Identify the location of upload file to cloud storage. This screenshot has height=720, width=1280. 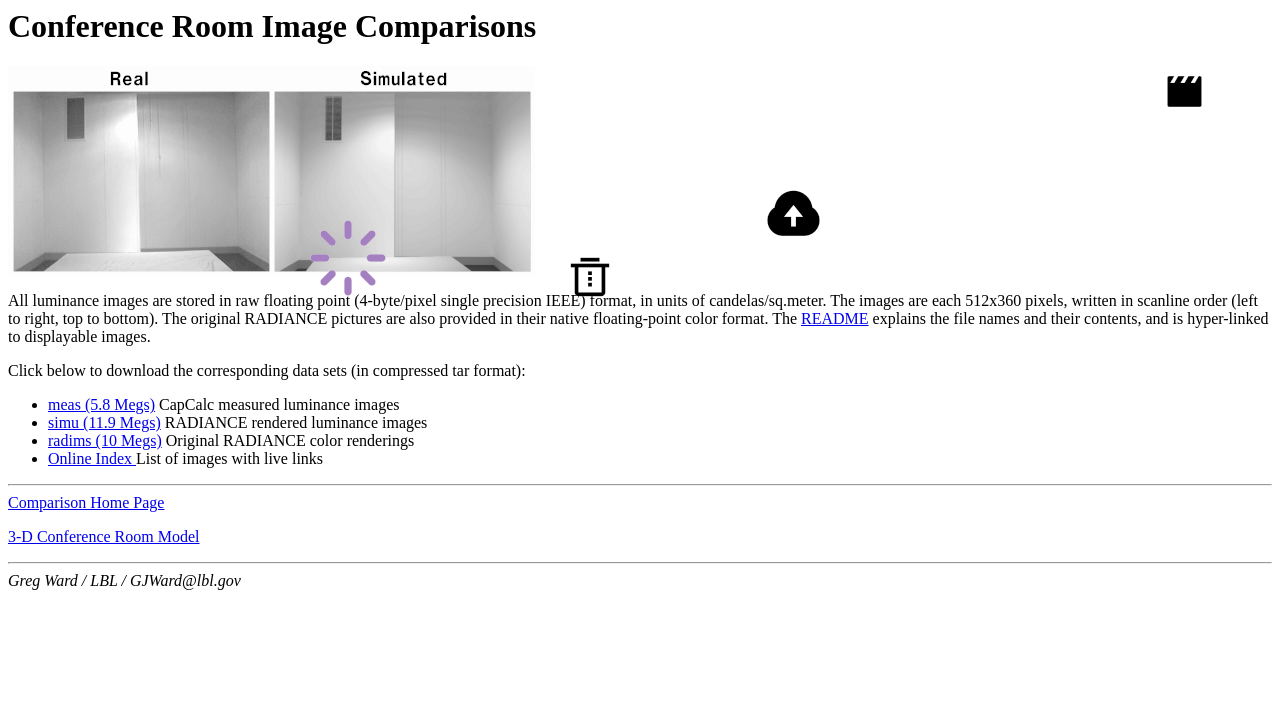
(793, 214).